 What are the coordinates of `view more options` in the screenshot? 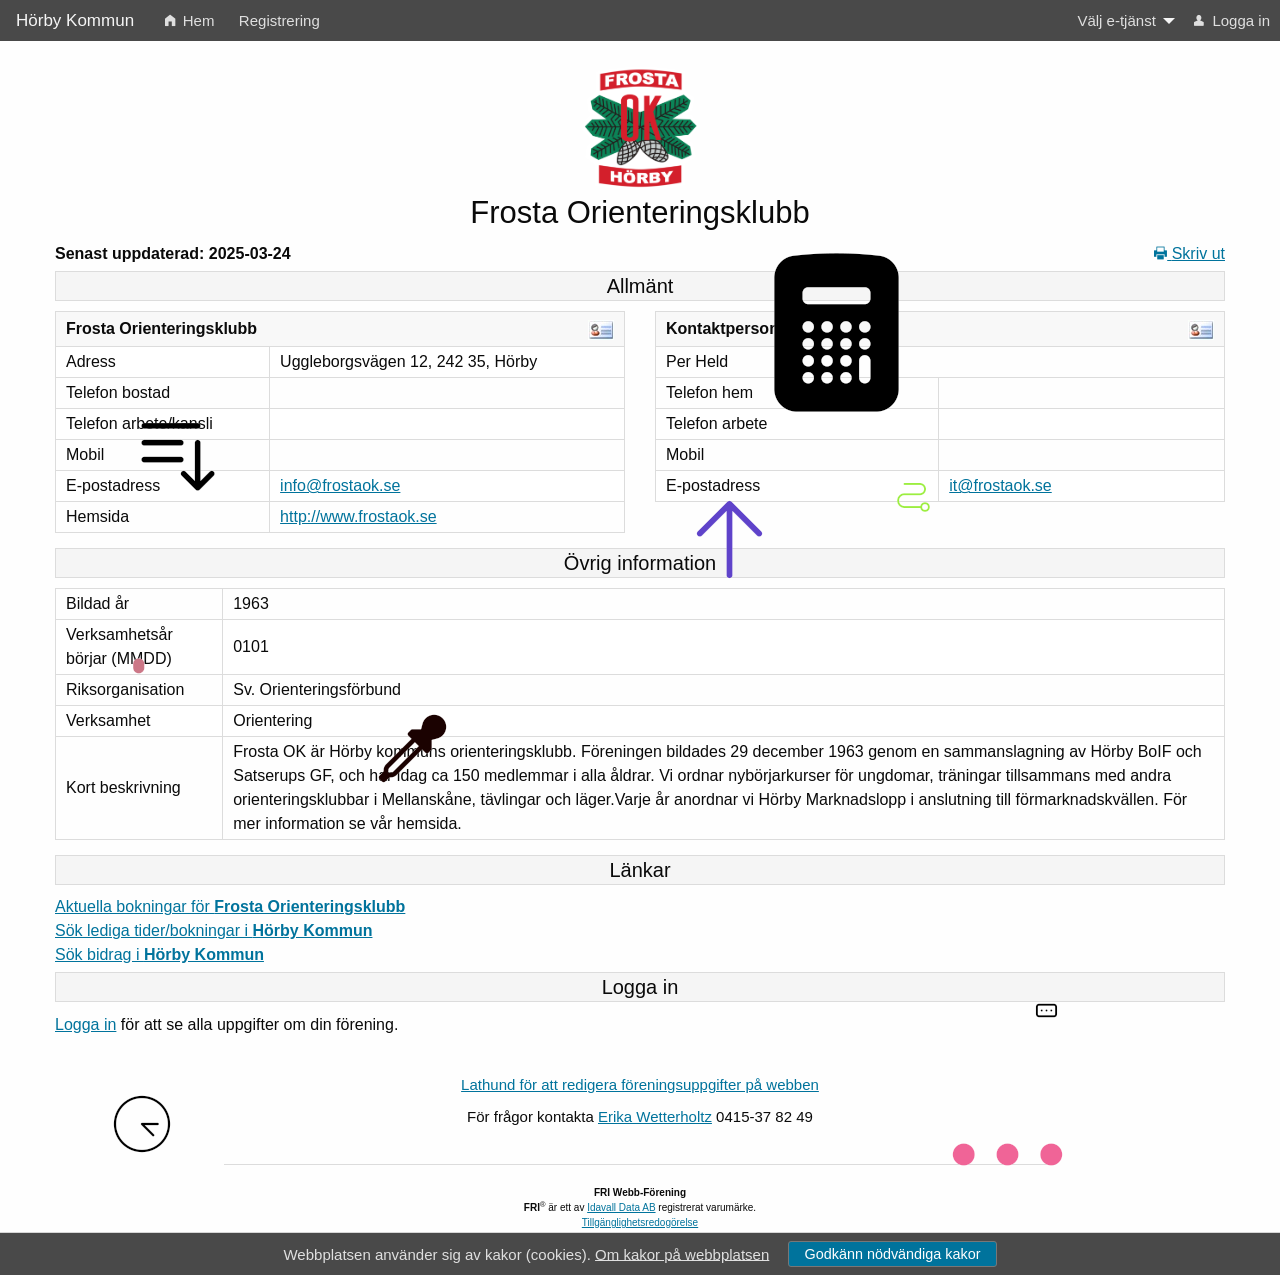 It's located at (1007, 1154).